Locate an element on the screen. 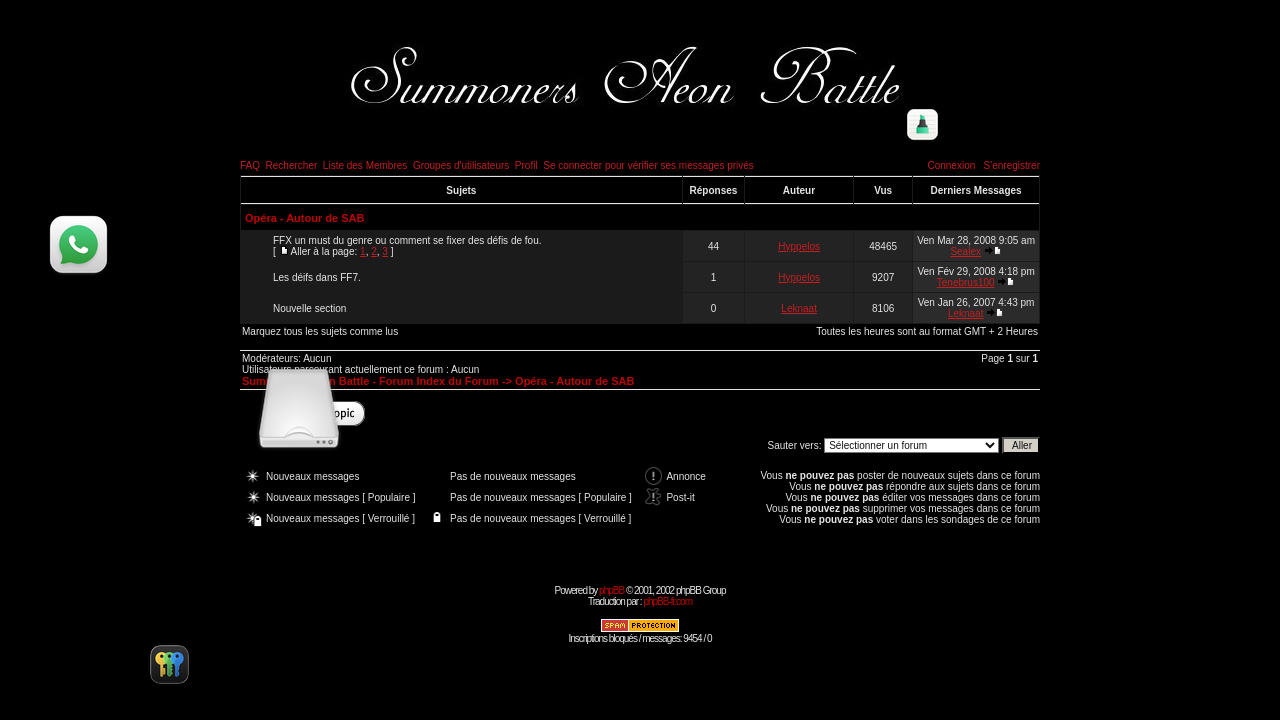 Image resolution: width=1280 pixels, height=720 pixels. open marker app for highlighting and annotating documents is located at coordinates (922, 124).